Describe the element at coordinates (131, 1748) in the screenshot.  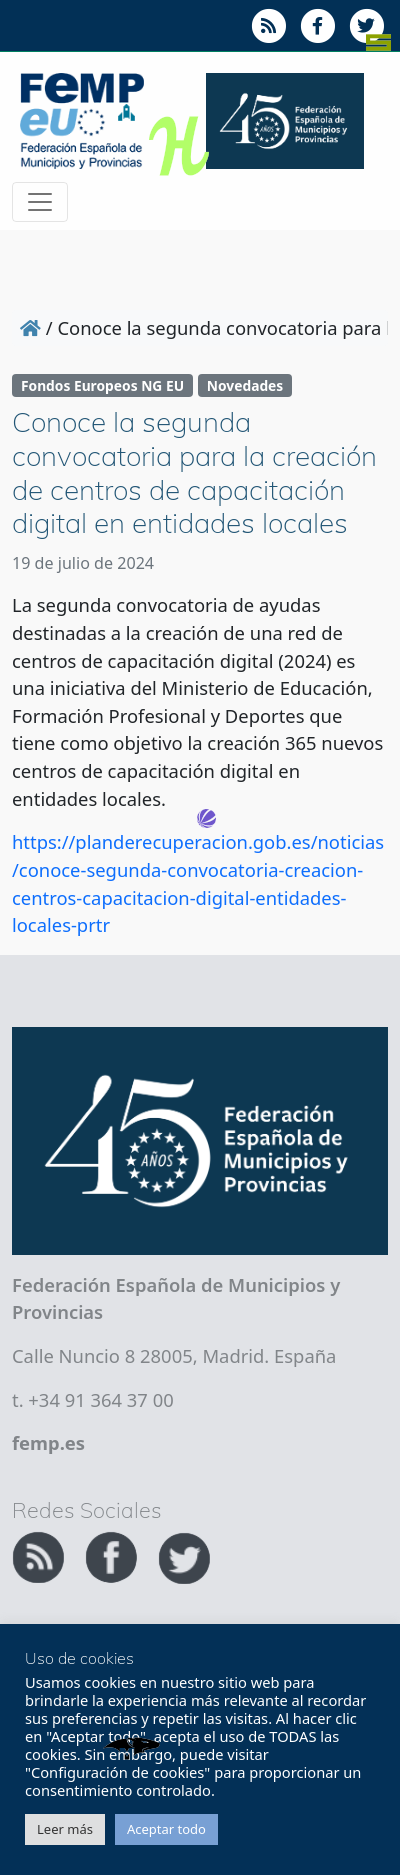
I see `mongoose database ODM logo` at that location.